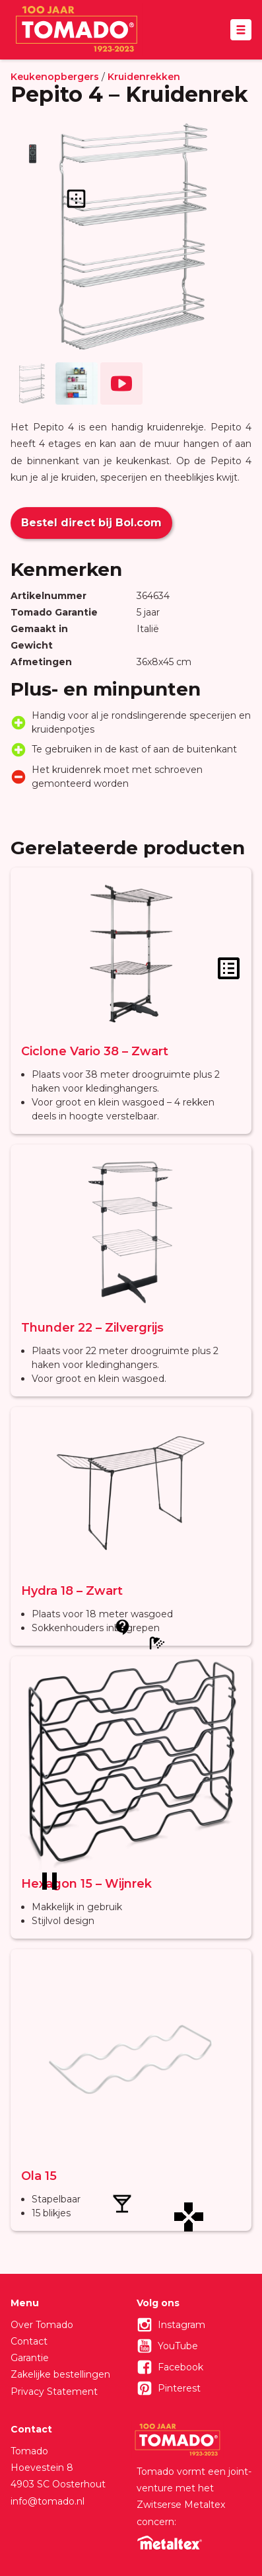  Describe the element at coordinates (49, 1881) in the screenshot. I see `pause media playback` at that location.